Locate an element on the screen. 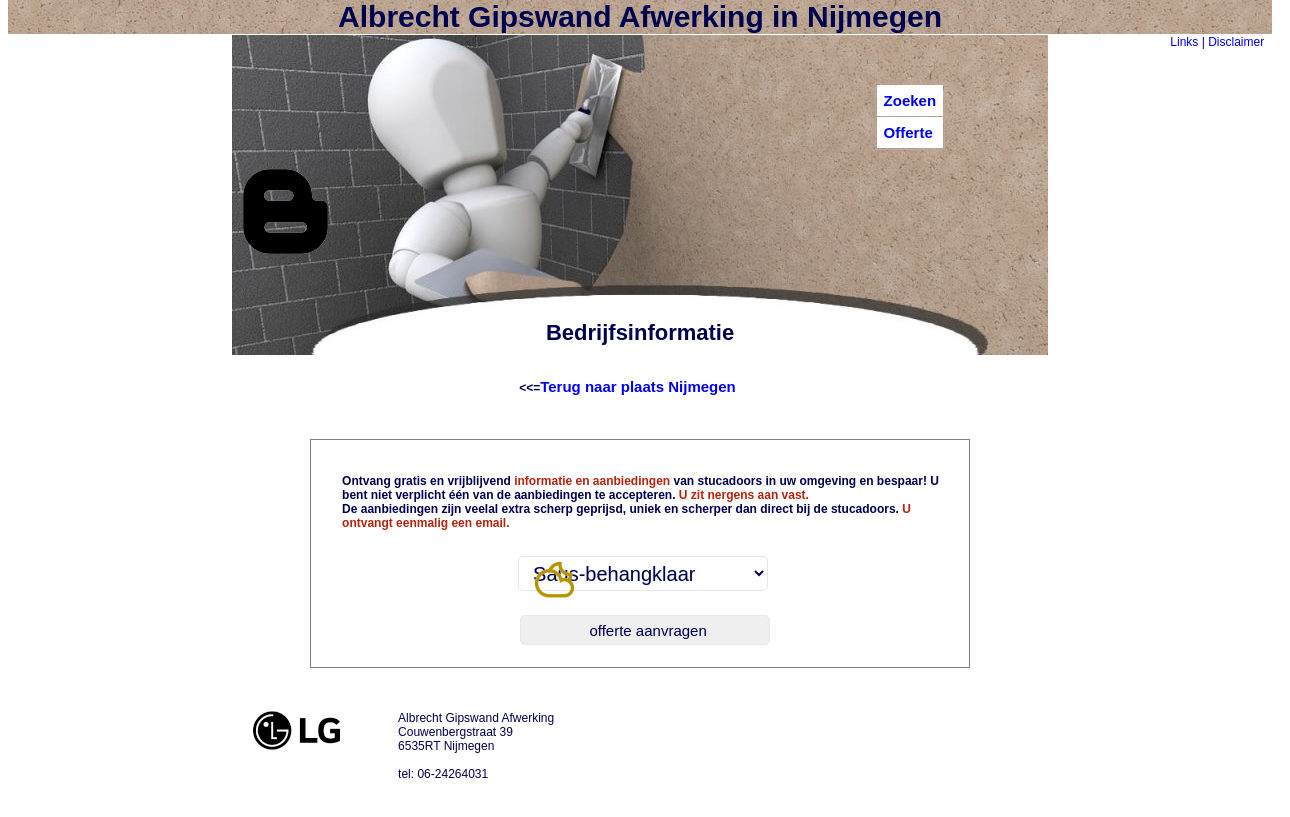  open the Blogger app is located at coordinates (285, 211).